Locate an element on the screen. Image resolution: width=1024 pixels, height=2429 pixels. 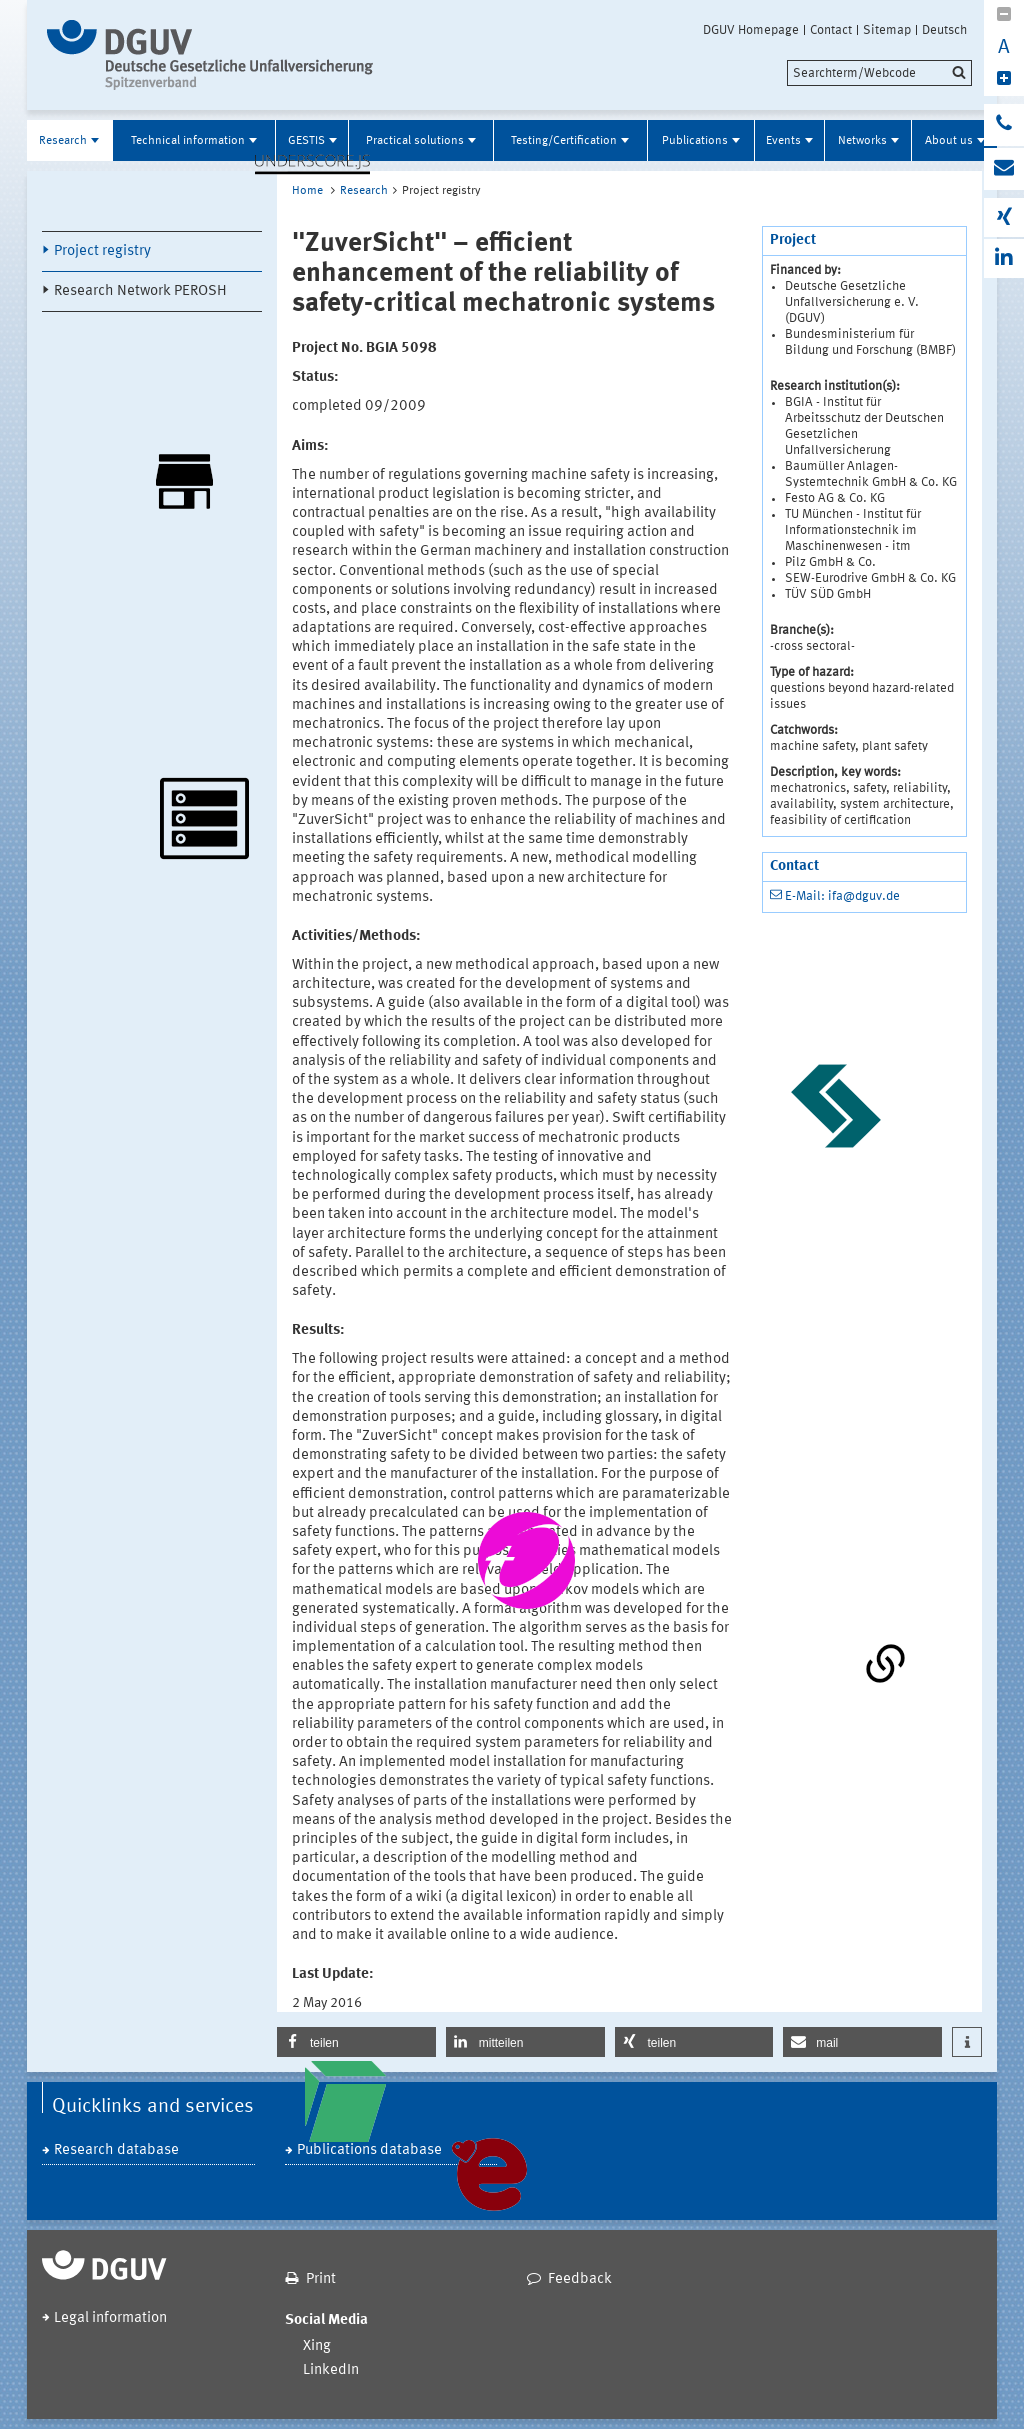
view linked accounts or connections is located at coordinates (885, 1663).